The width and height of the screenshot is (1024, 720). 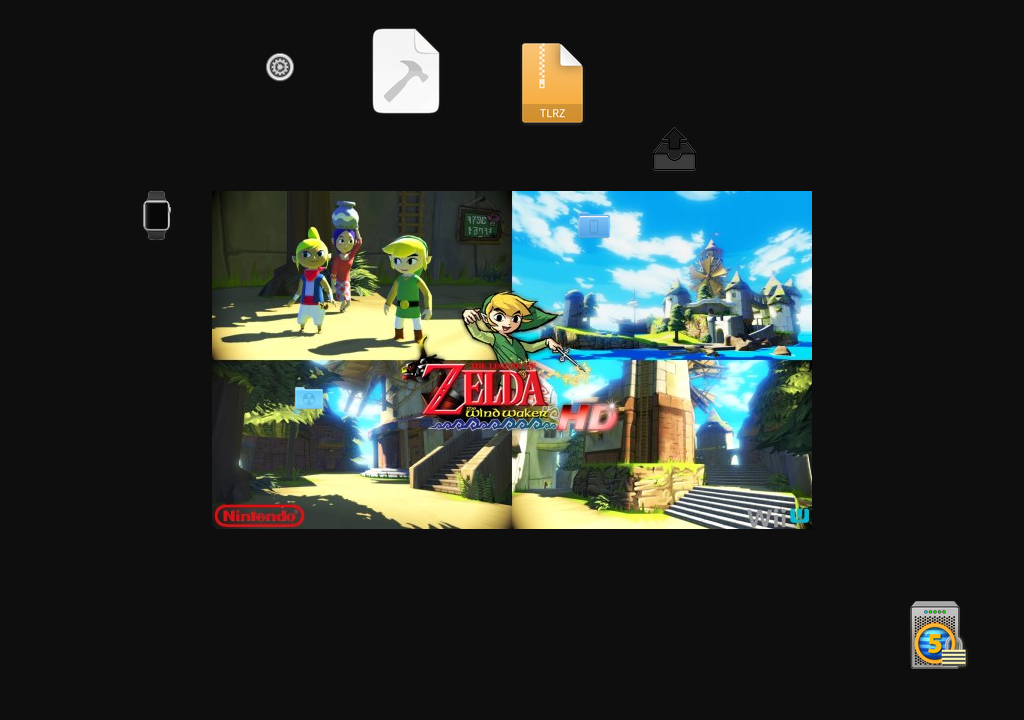 I want to click on folder for files ready to burn to disc, so click(x=309, y=398).